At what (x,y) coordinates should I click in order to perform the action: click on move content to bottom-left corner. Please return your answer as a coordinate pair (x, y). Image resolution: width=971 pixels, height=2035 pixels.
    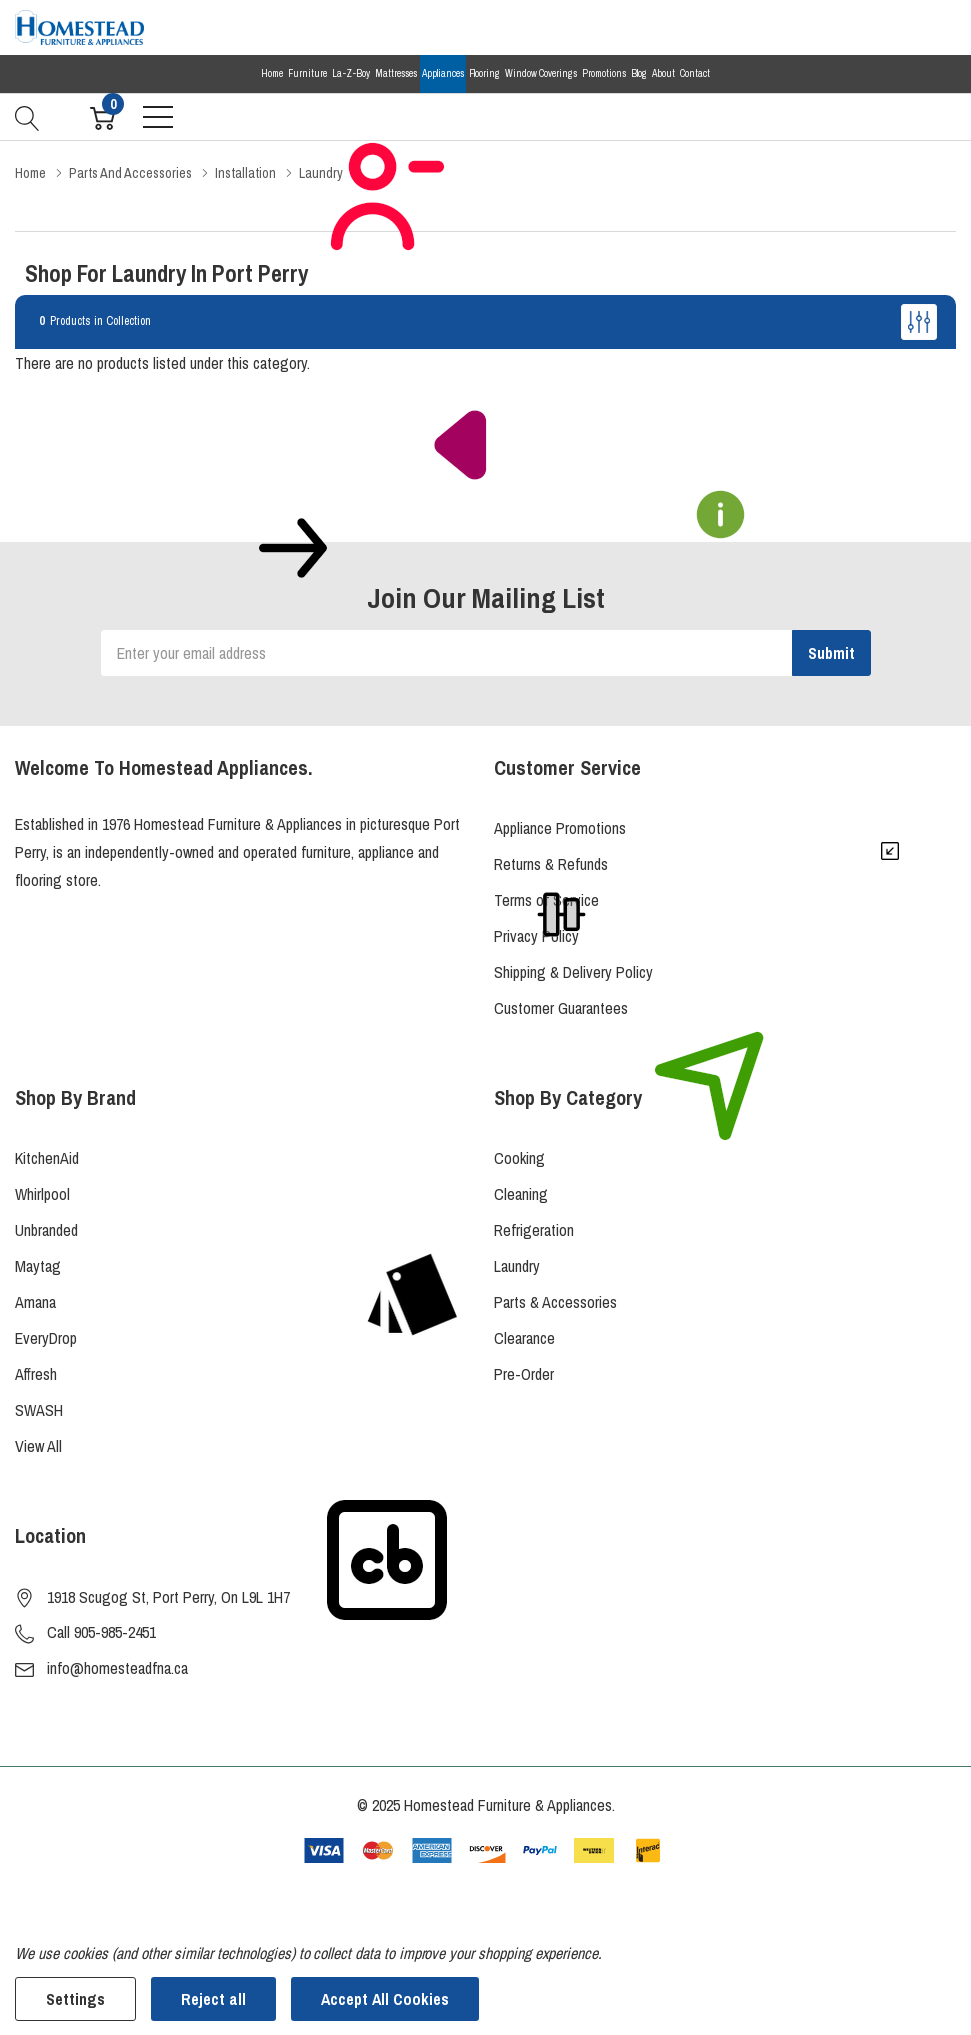
    Looking at the image, I should click on (890, 851).